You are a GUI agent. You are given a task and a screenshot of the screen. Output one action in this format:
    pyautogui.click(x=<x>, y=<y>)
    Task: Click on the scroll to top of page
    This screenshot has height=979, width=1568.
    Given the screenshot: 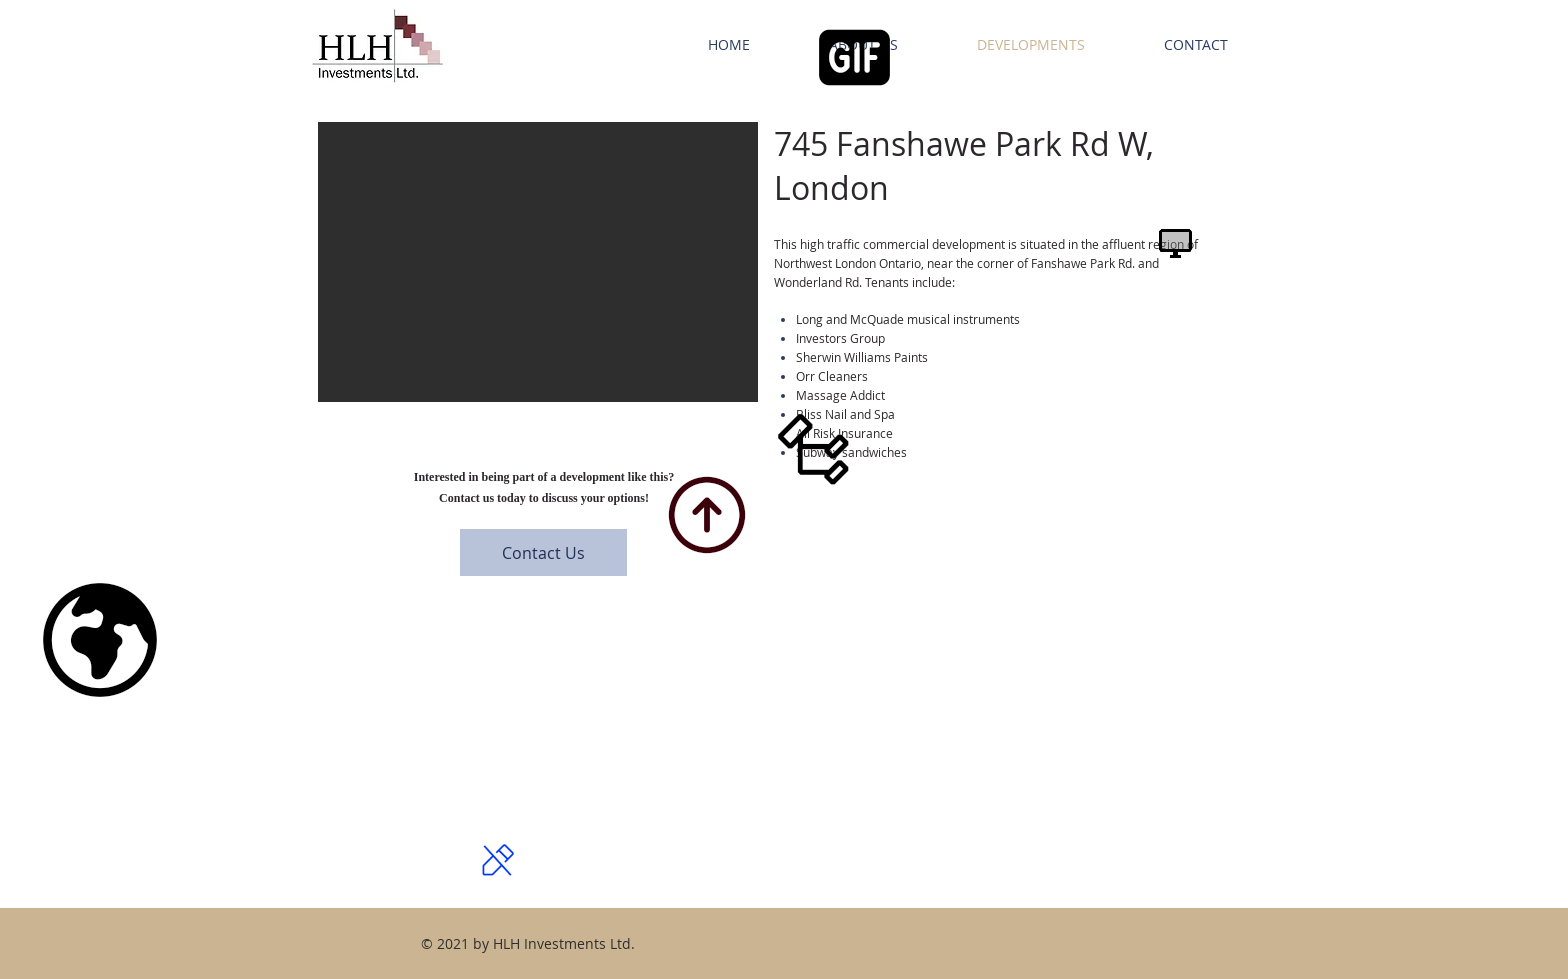 What is the action you would take?
    pyautogui.click(x=707, y=515)
    